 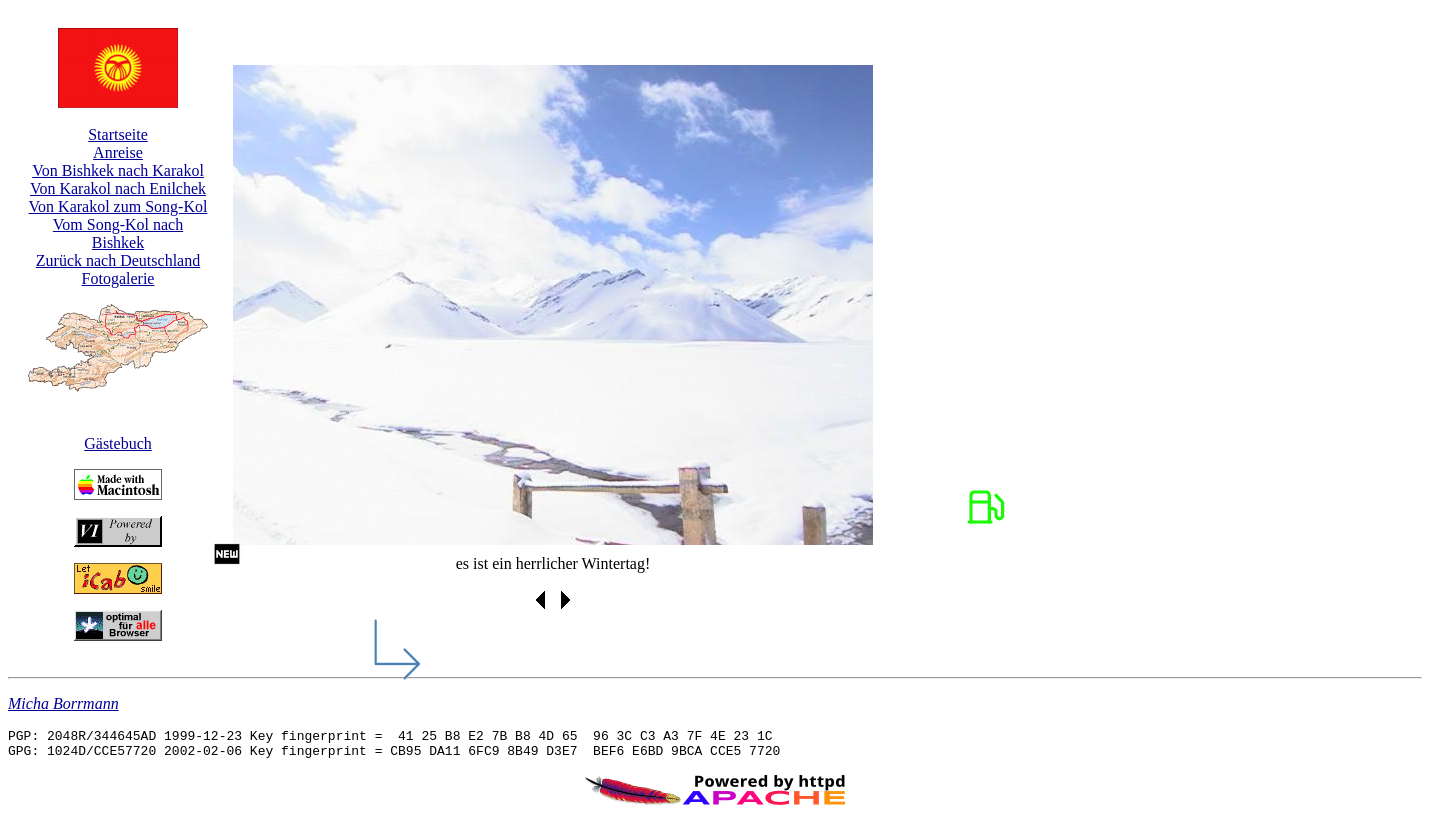 What do you see at coordinates (986, 507) in the screenshot?
I see `find nearby gas stations` at bounding box center [986, 507].